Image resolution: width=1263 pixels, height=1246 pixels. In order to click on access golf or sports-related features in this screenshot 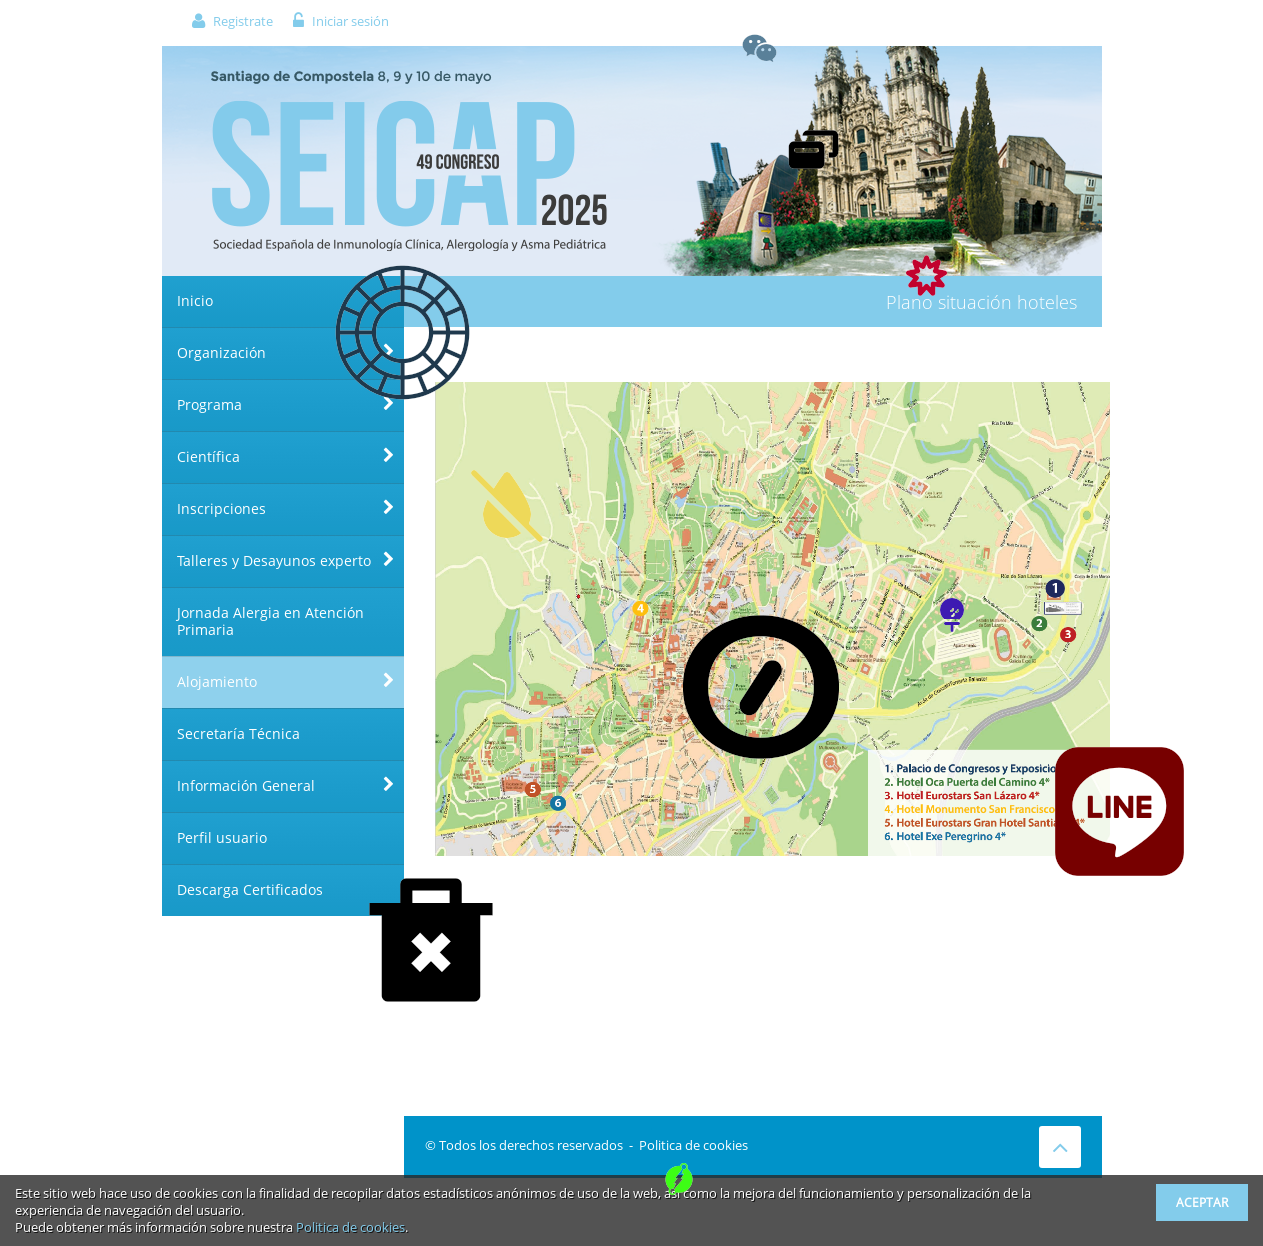, I will do `click(952, 614)`.